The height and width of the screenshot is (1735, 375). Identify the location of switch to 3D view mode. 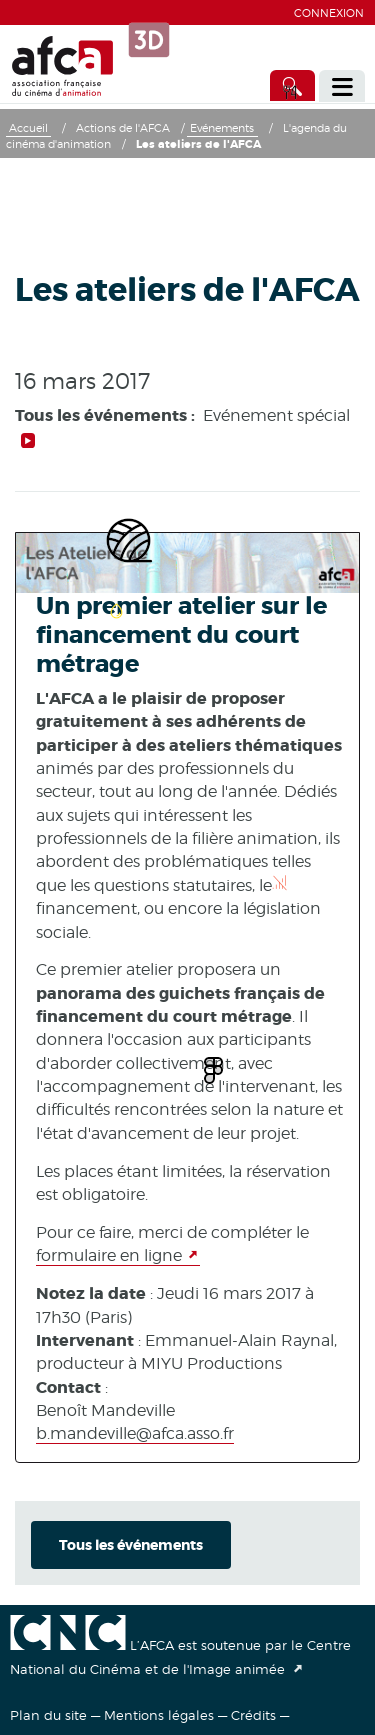
(149, 40).